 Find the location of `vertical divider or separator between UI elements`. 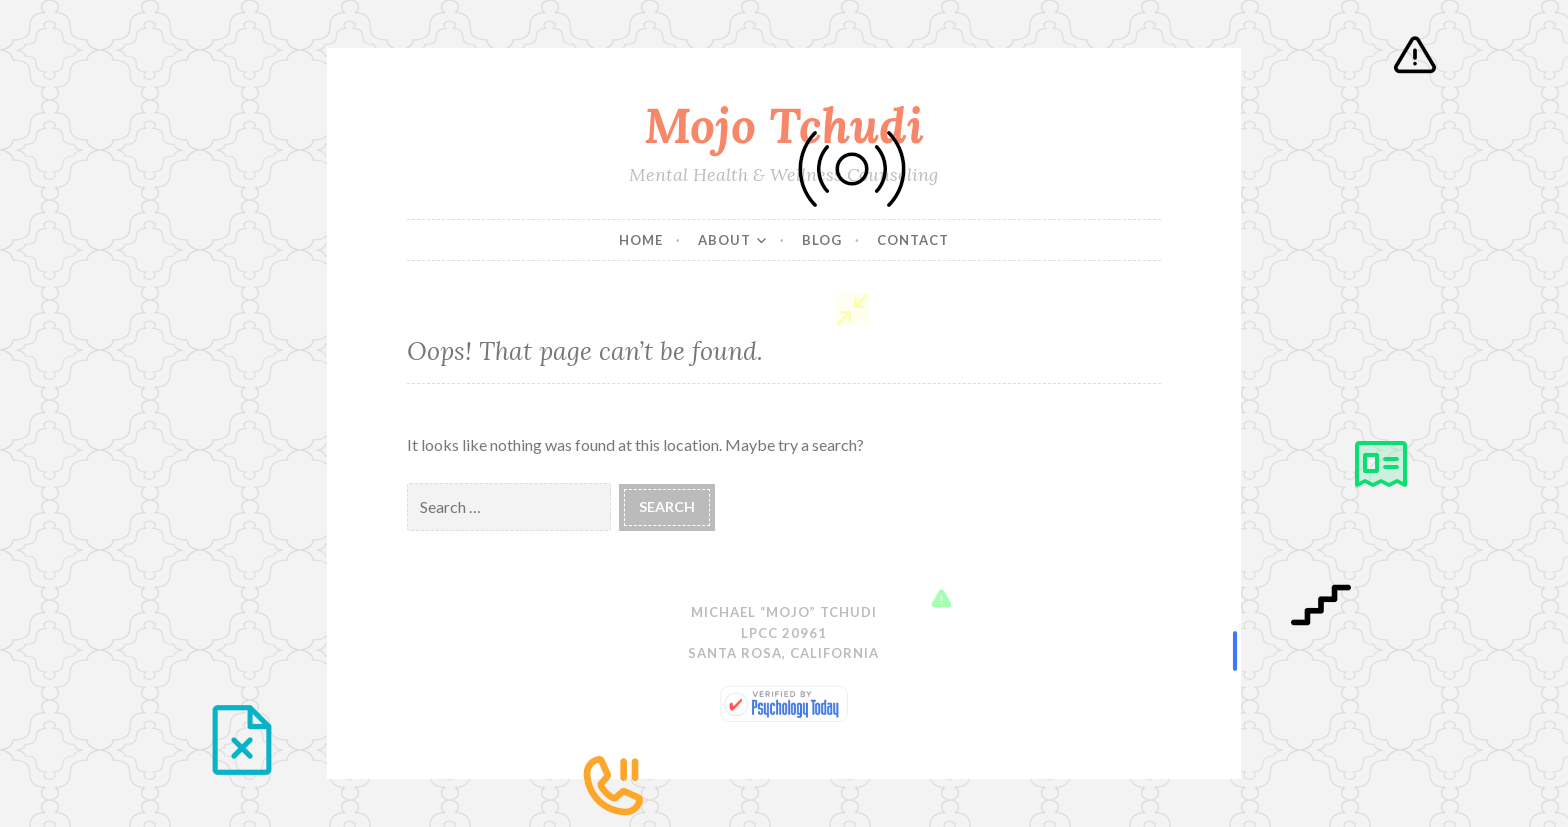

vertical divider or separator between UI elements is located at coordinates (1235, 651).